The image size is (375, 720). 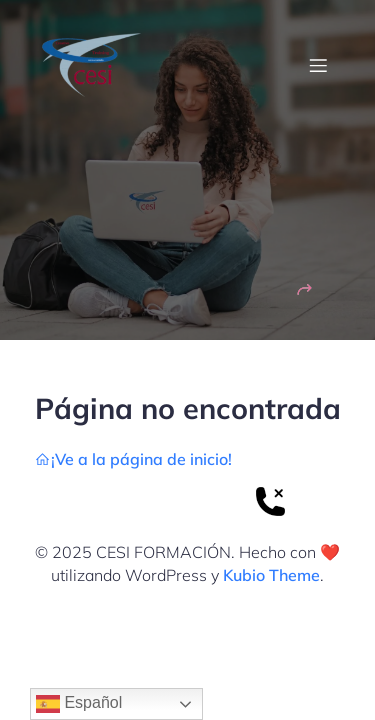 I want to click on share or forward content, so click(x=304, y=289).